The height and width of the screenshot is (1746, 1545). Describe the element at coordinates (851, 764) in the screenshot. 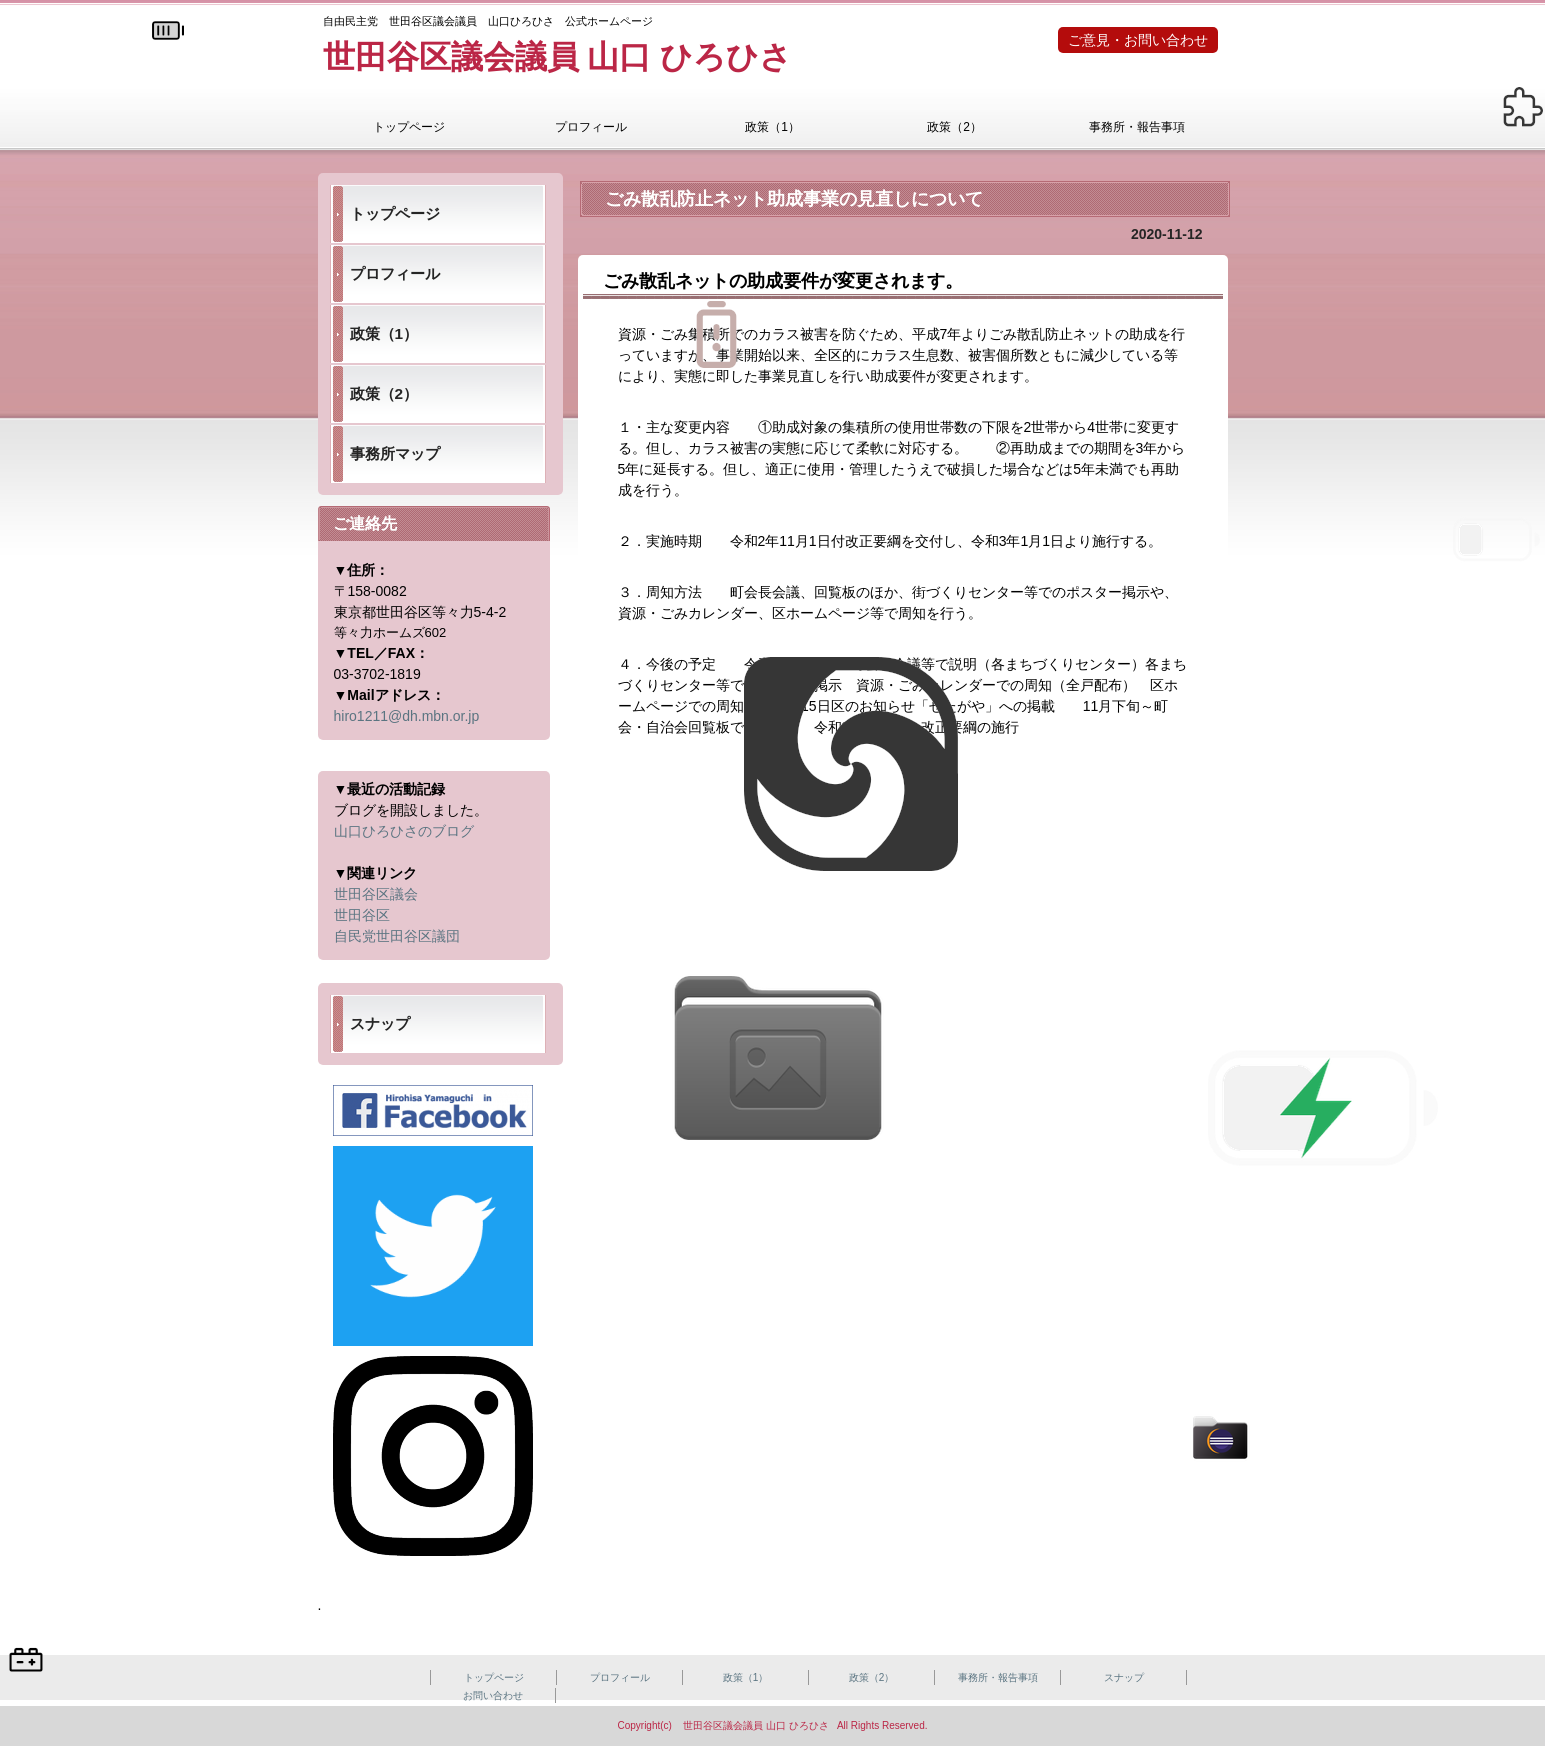

I see `open meld file comparison tool` at that location.